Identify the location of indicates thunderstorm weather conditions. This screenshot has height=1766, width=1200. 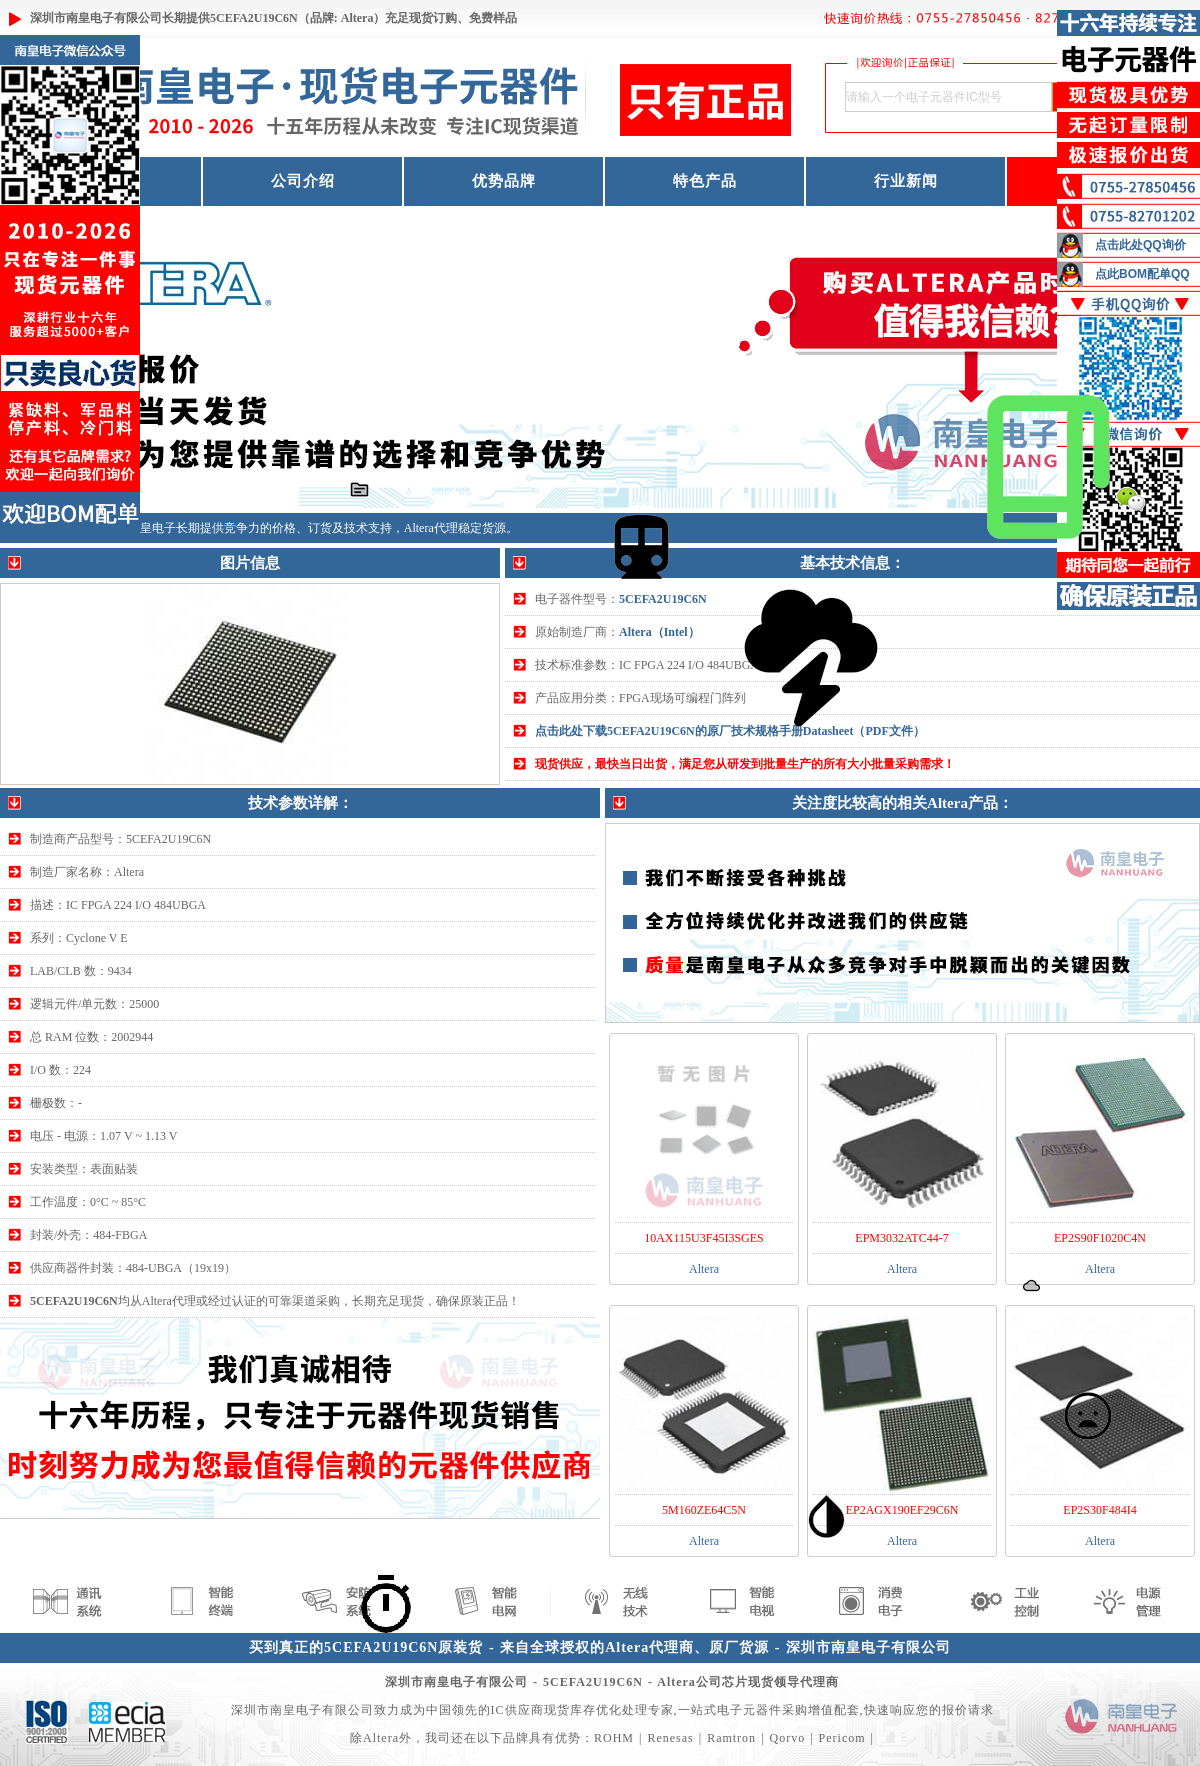
(811, 656).